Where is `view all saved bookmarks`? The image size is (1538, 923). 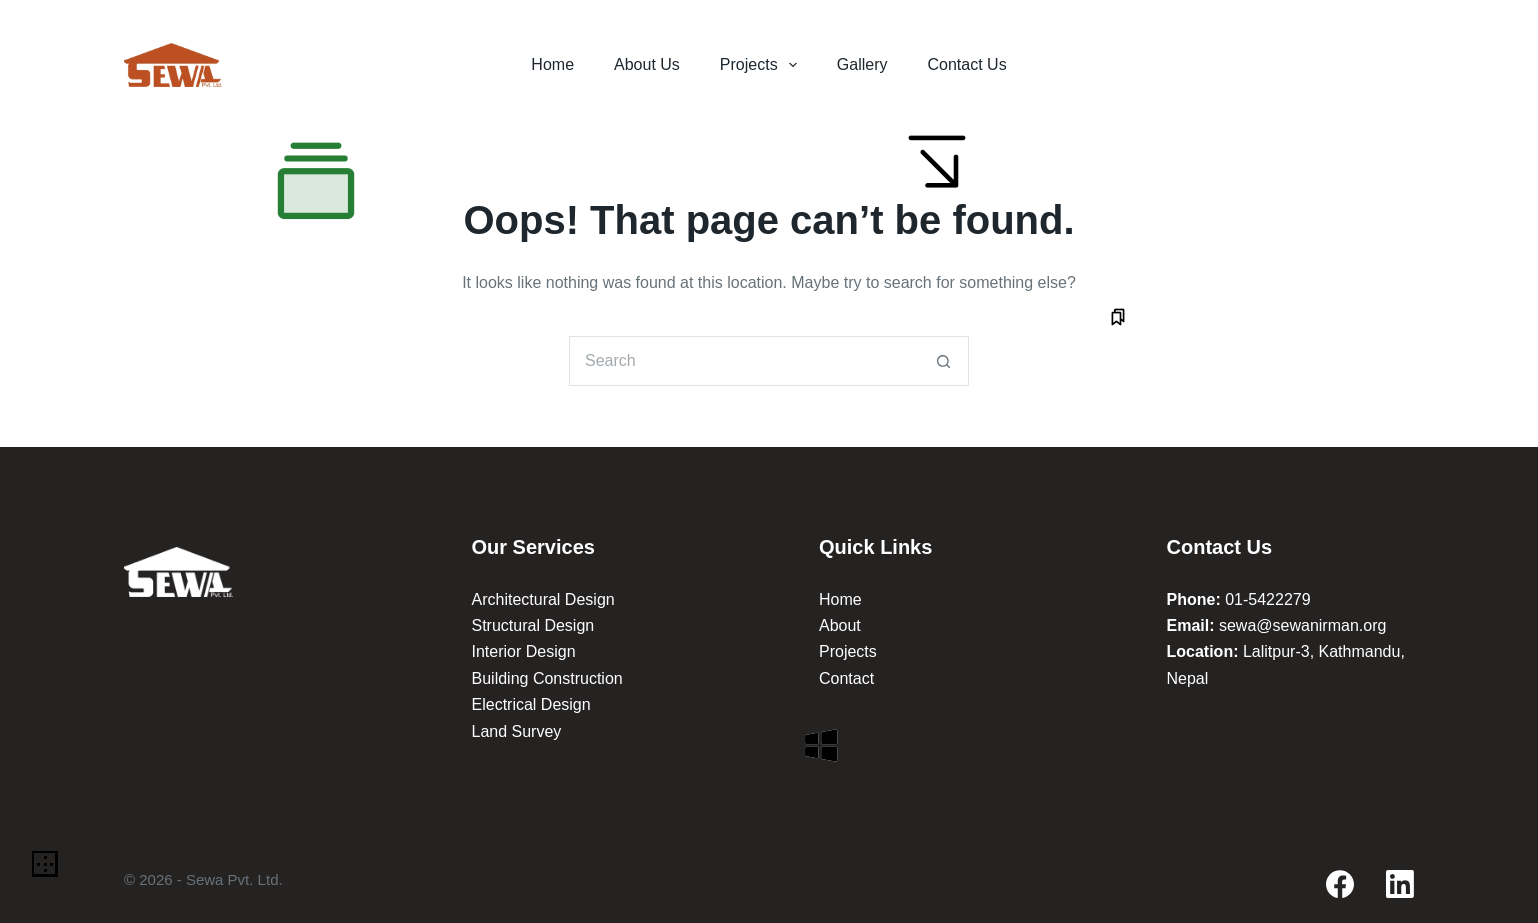
view all saved bookmarks is located at coordinates (1118, 317).